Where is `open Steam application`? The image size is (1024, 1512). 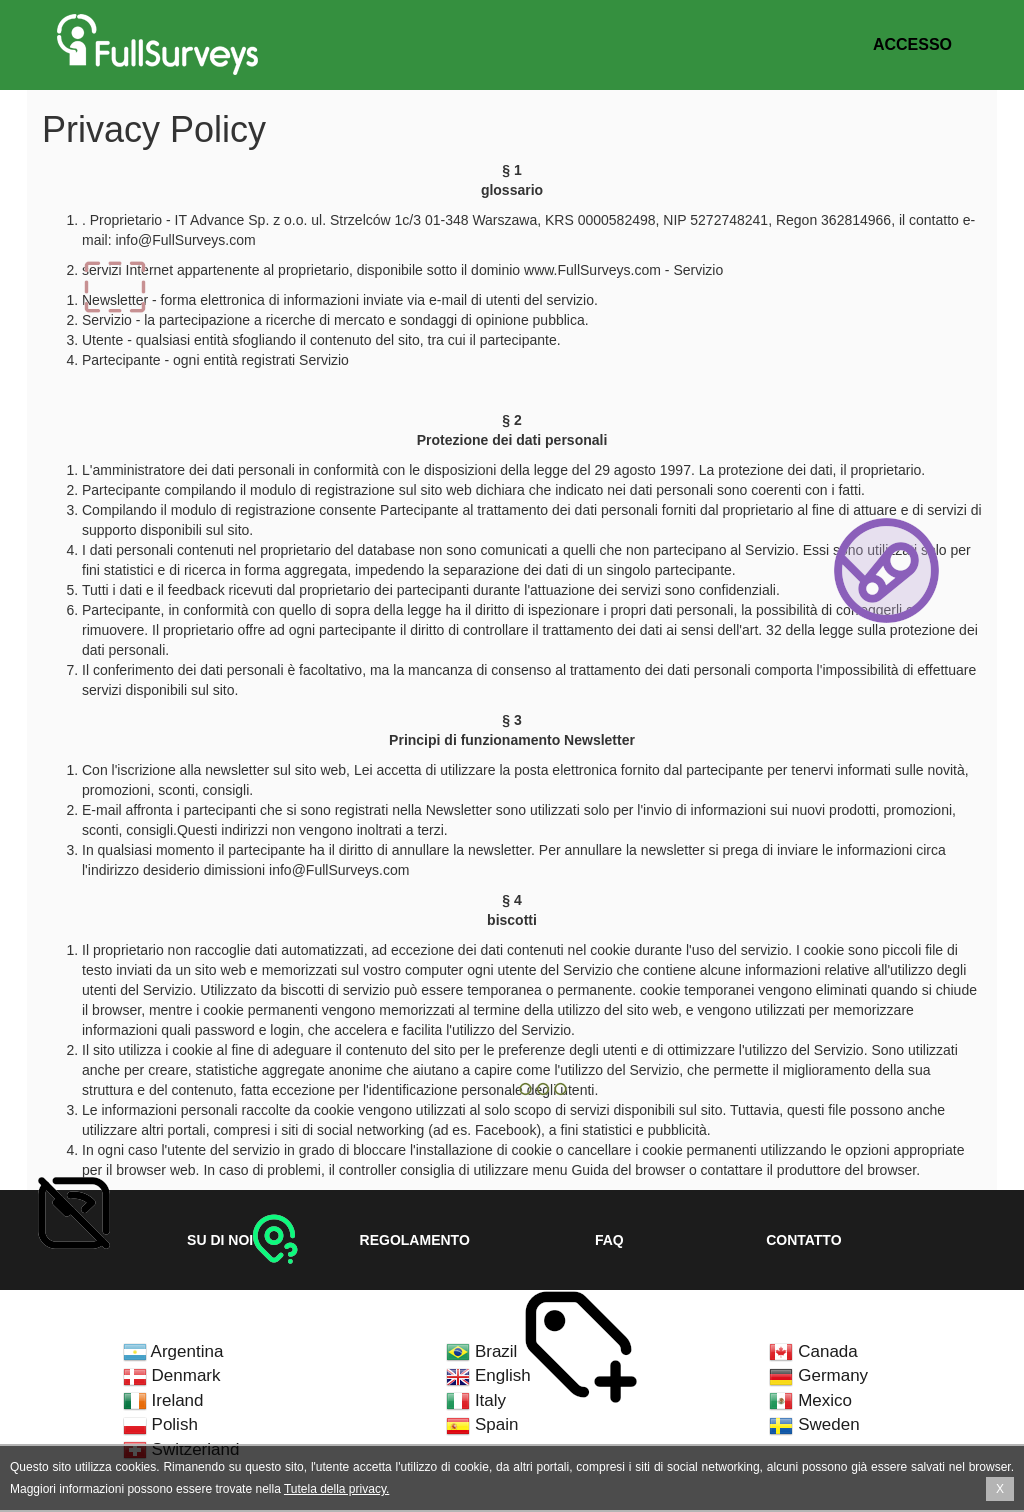
open Steam application is located at coordinates (886, 570).